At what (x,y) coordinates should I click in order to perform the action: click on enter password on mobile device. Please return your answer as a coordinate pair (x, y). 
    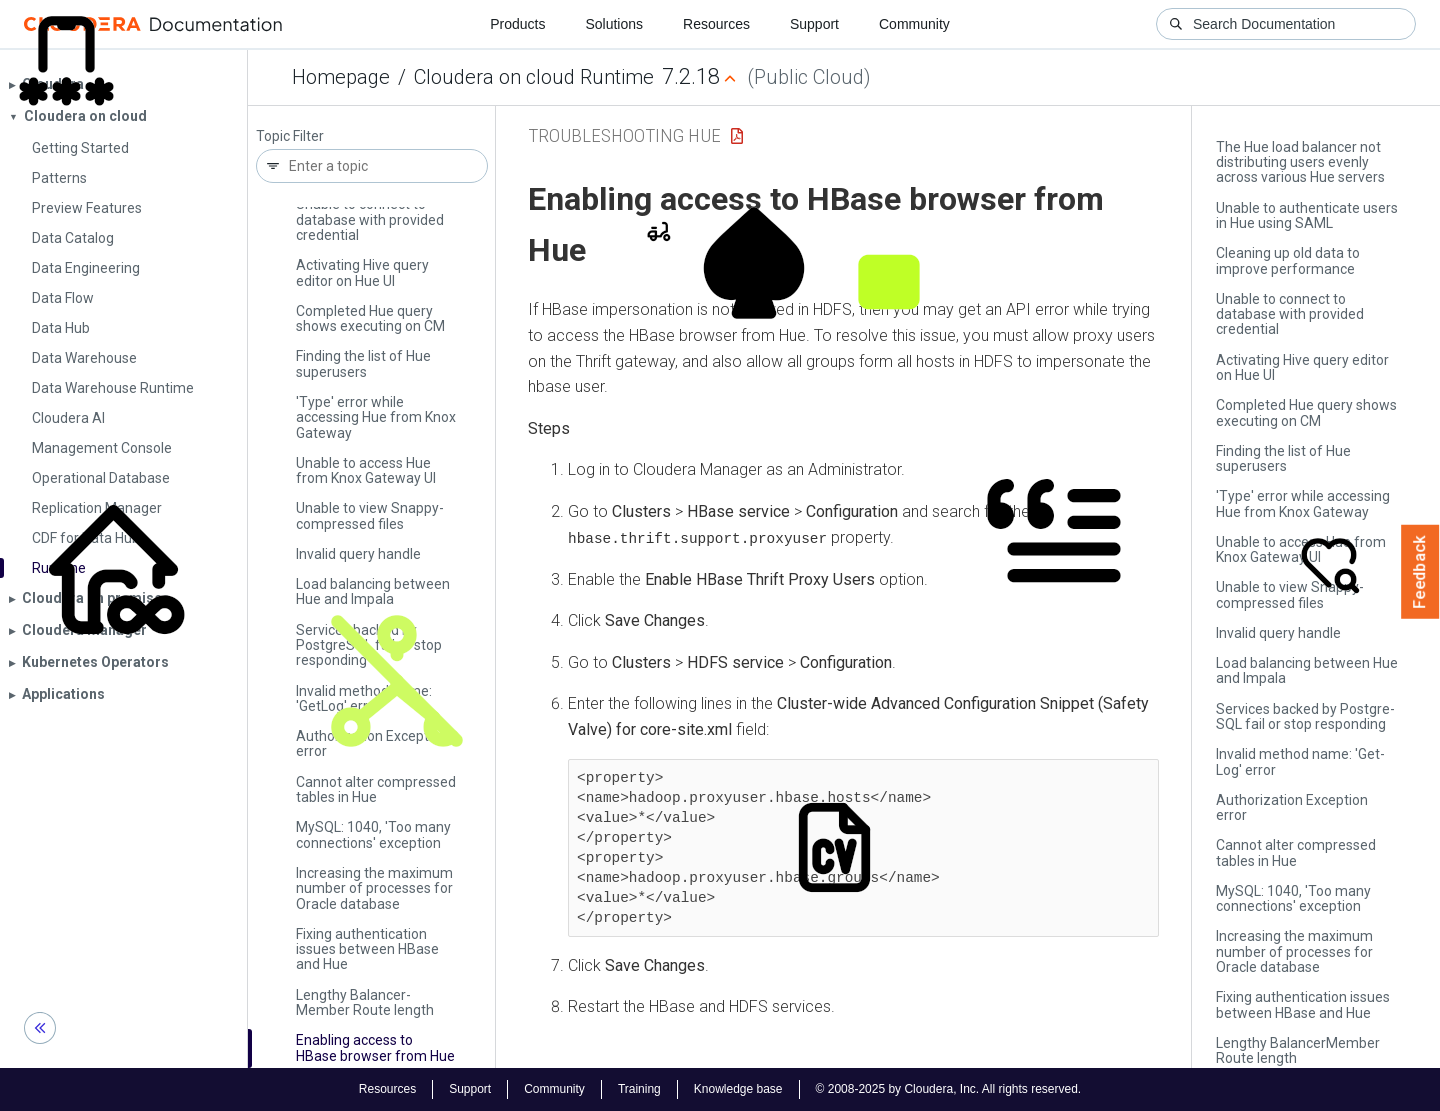
    Looking at the image, I should click on (66, 58).